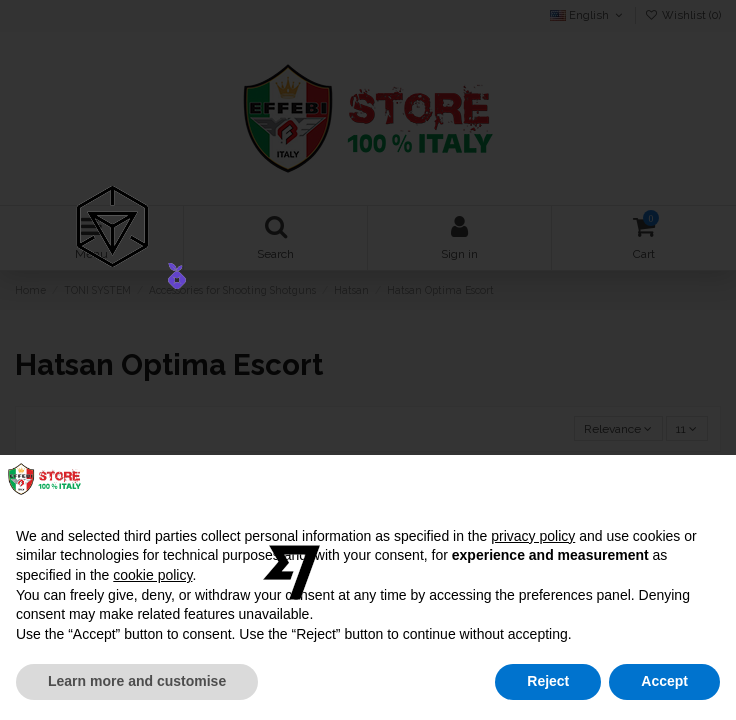 The height and width of the screenshot is (720, 736). I want to click on open Pi-hole network ad blocker settings, so click(177, 276).